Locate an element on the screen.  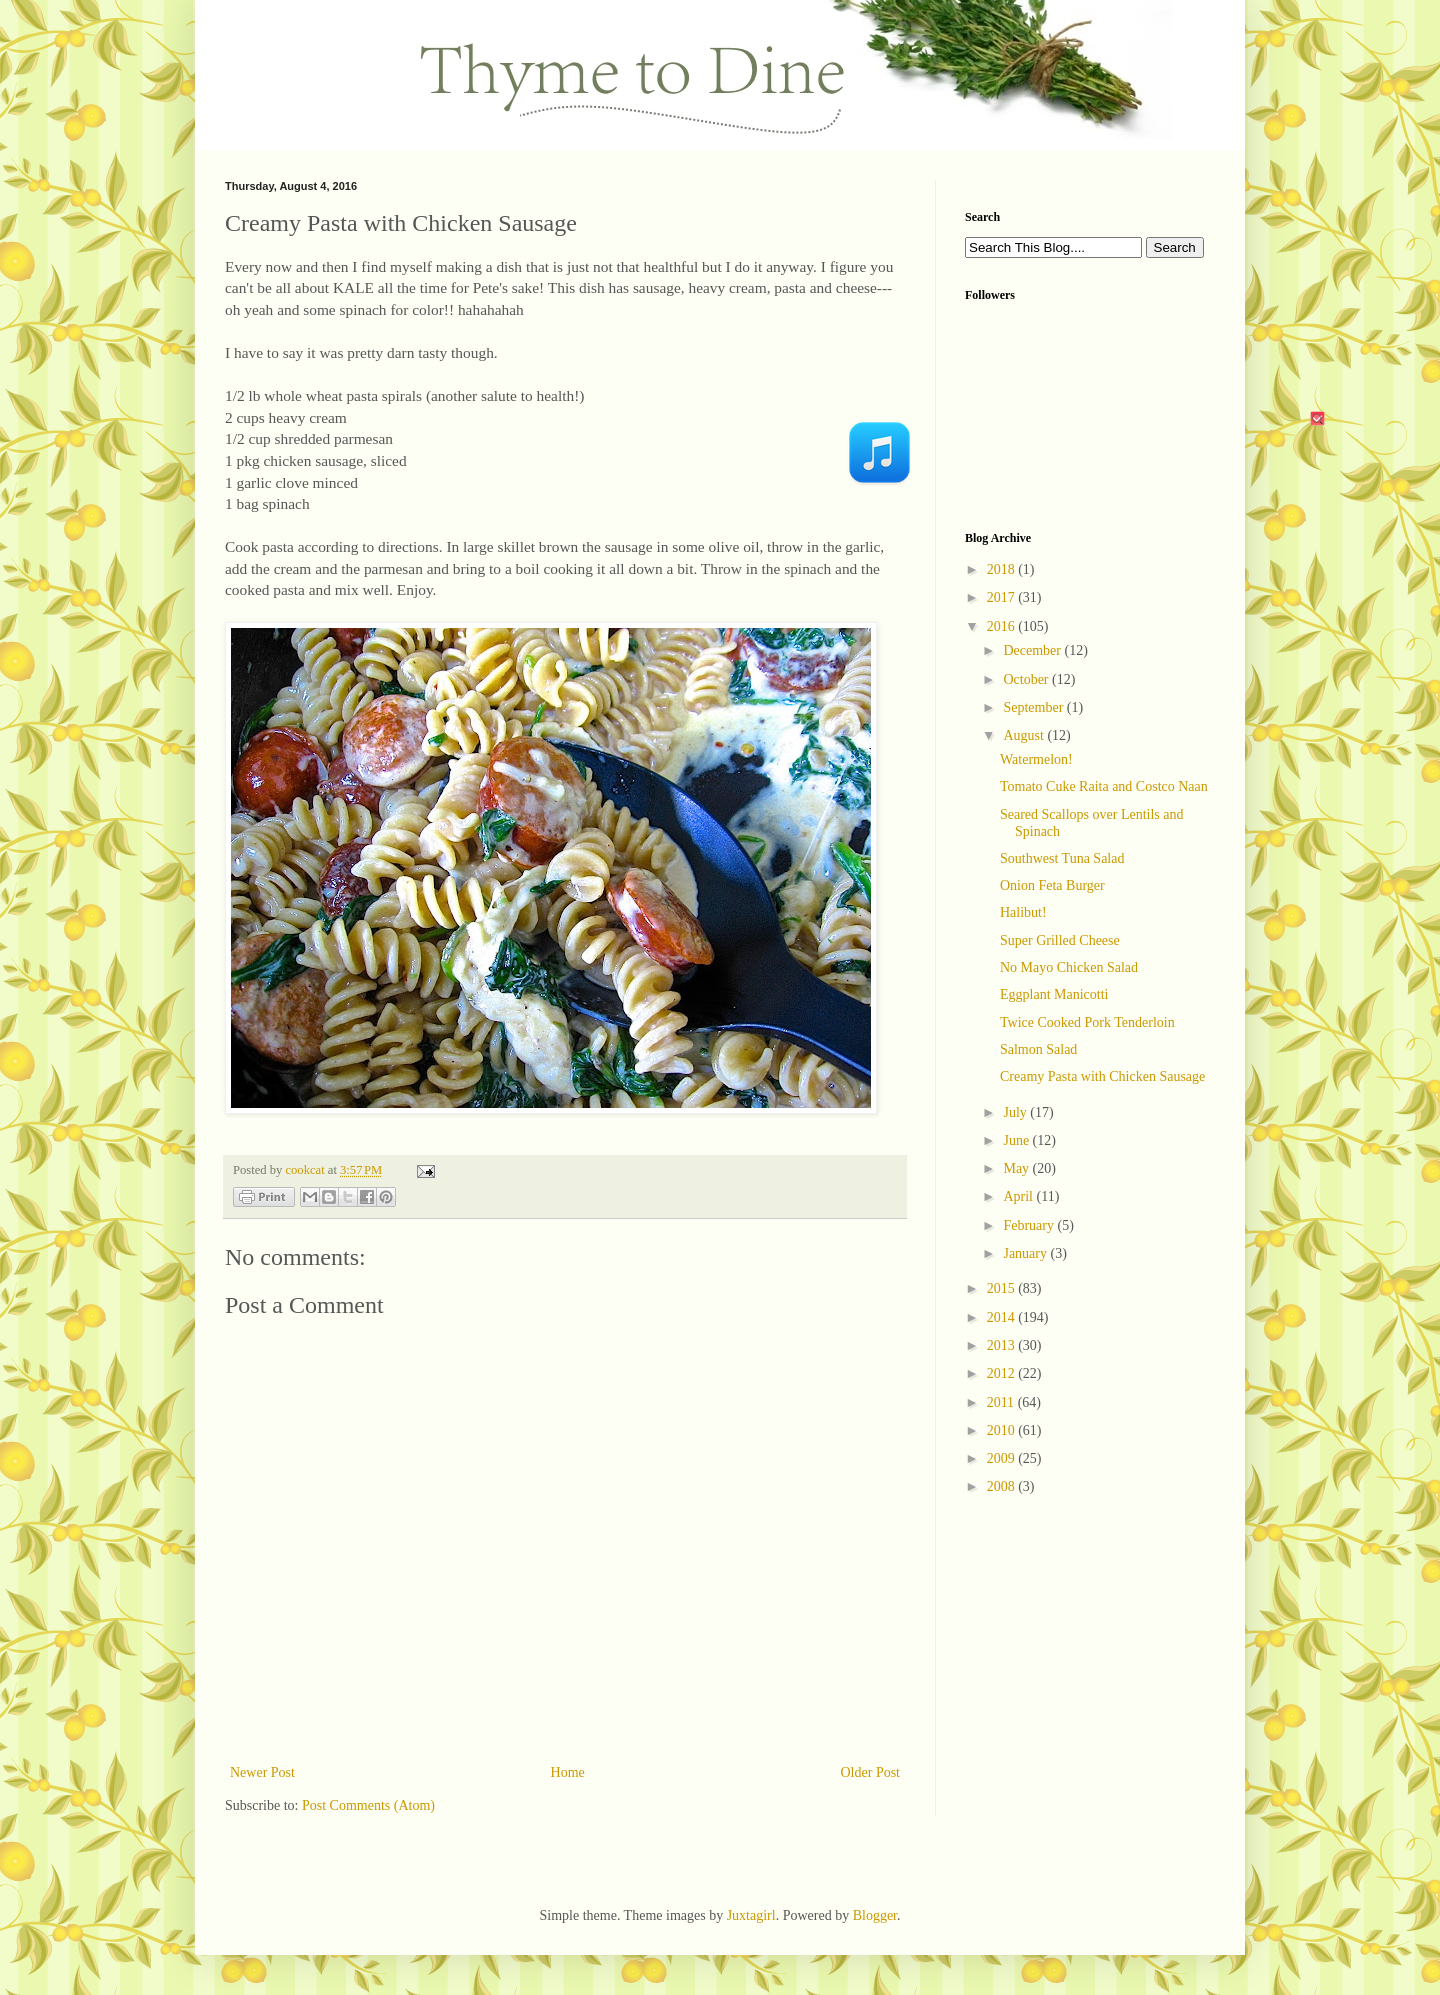
open playmymusic app is located at coordinates (879, 452).